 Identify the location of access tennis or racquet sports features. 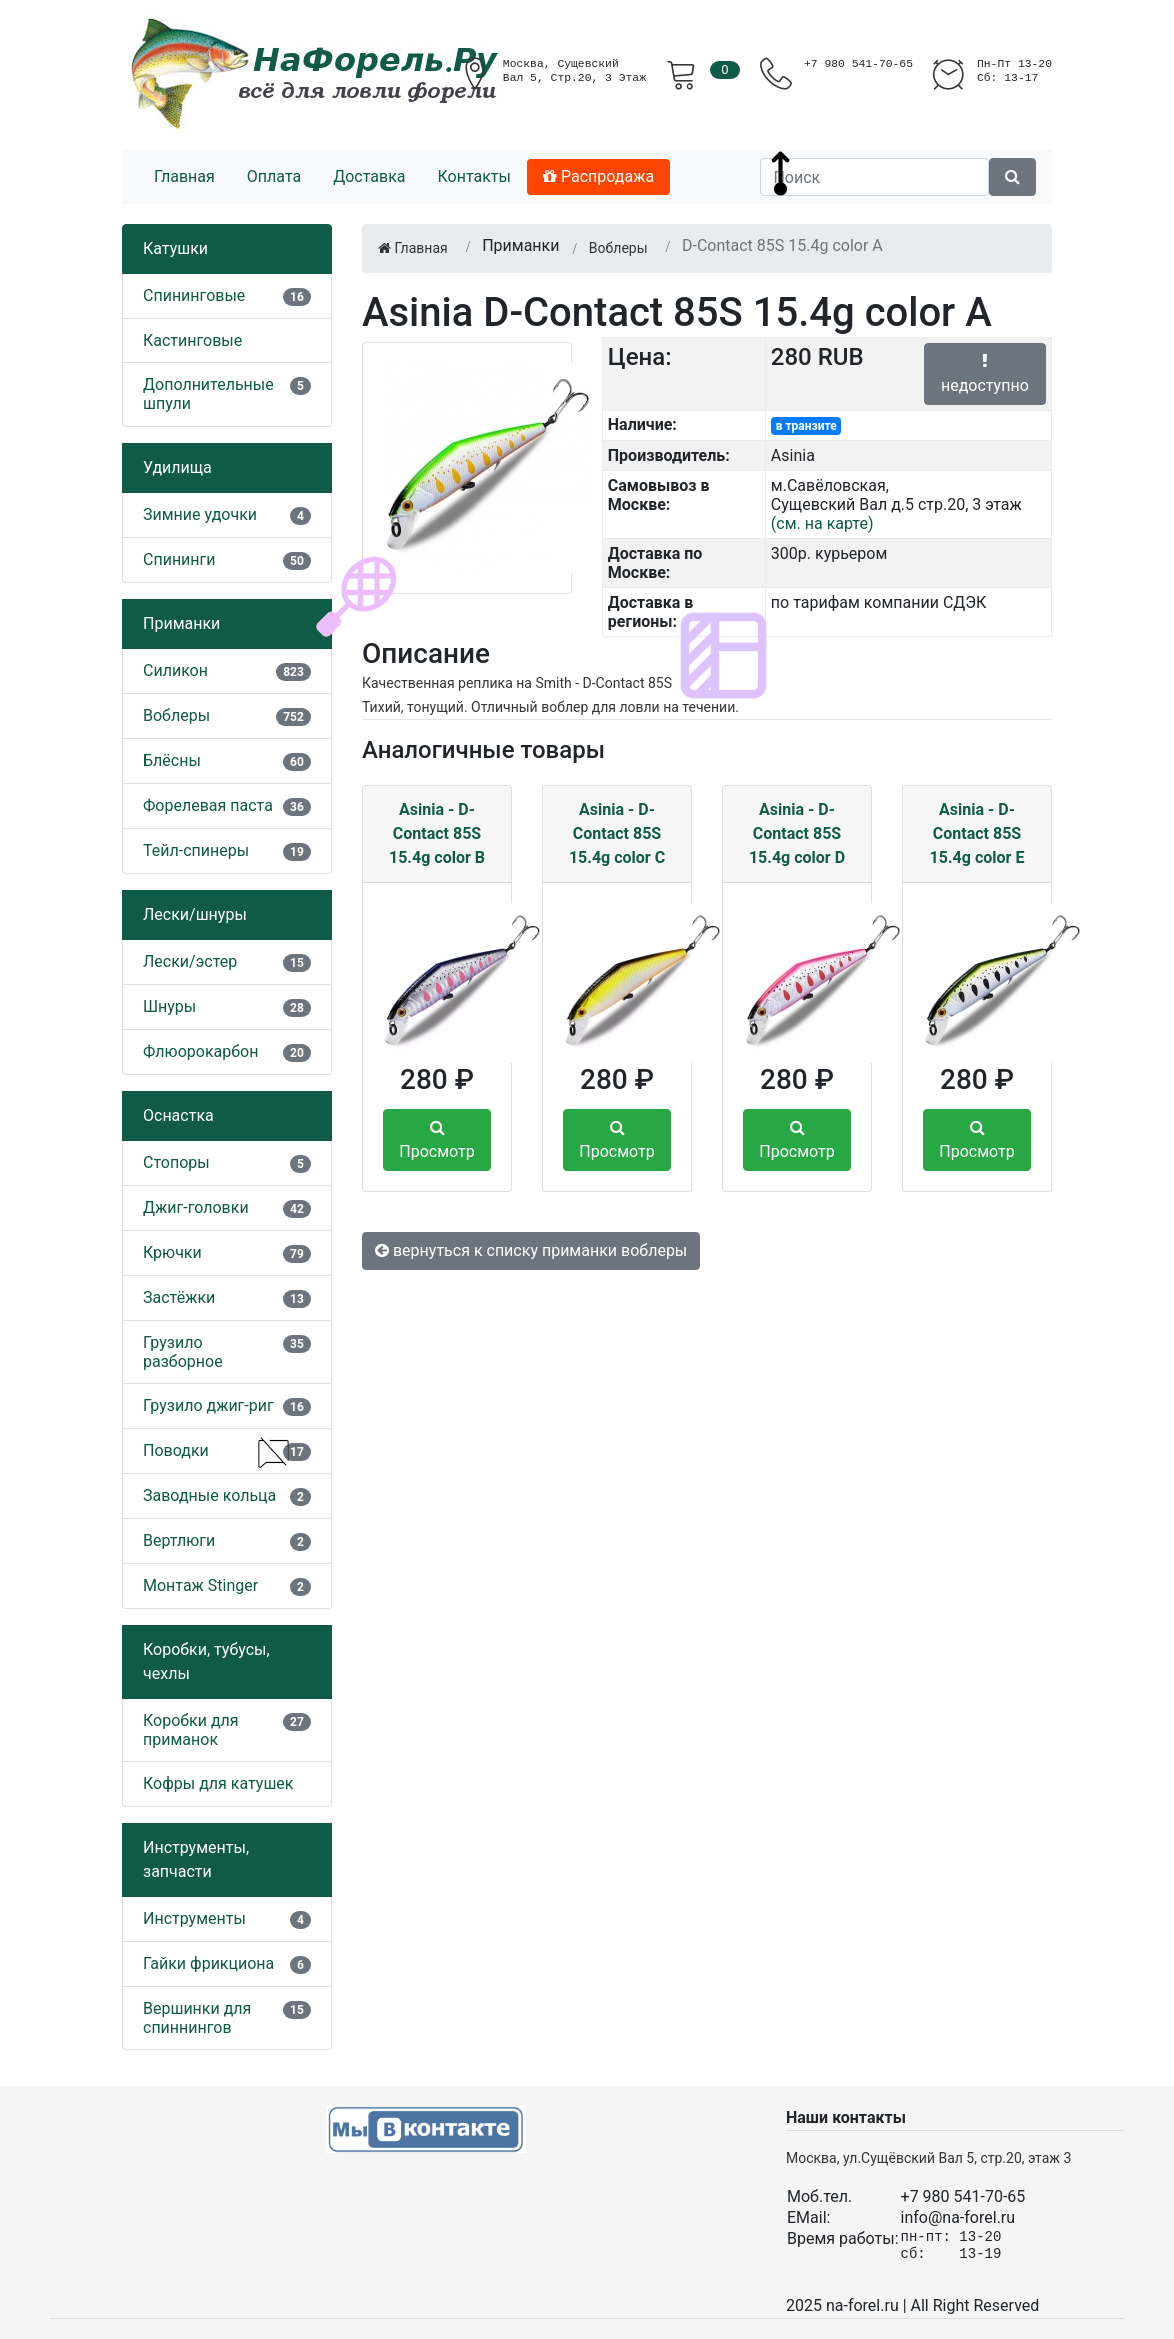
(355, 598).